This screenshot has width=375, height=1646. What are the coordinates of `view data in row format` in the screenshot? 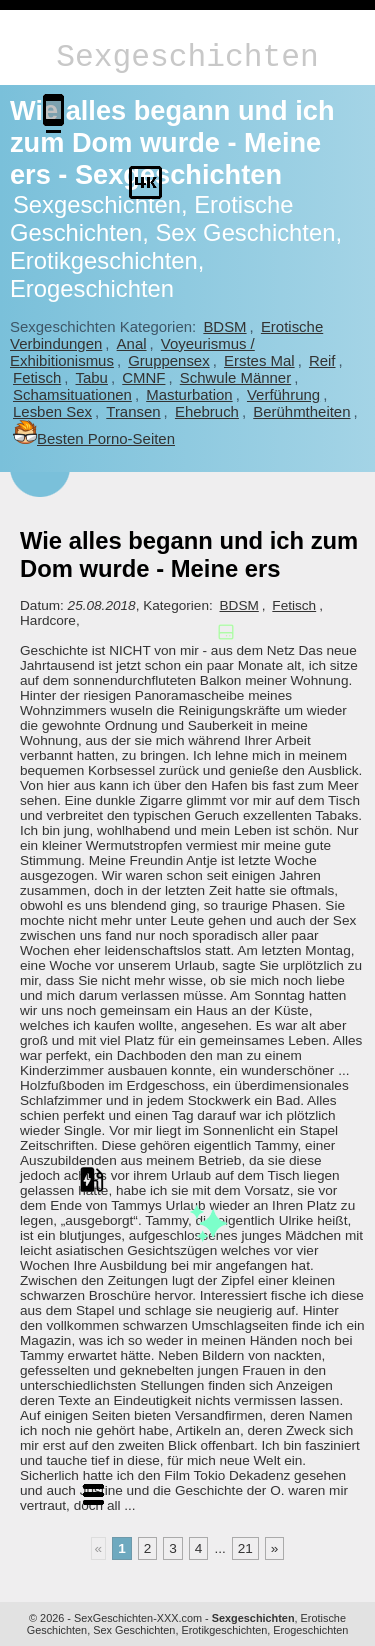 It's located at (93, 1494).